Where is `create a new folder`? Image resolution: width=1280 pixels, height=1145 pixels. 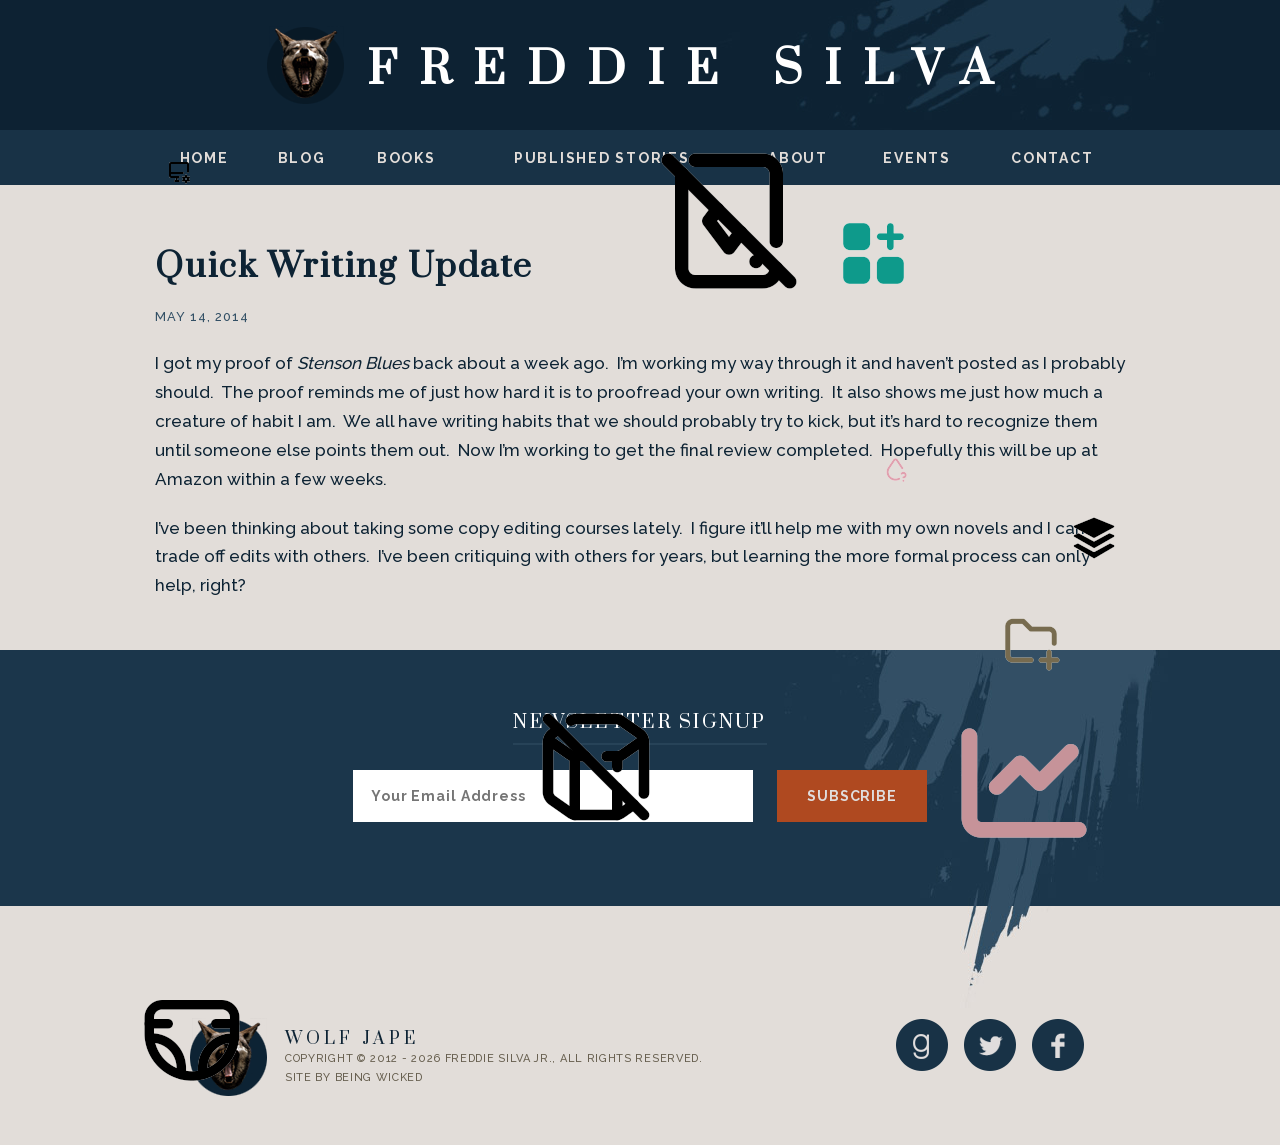
create a new folder is located at coordinates (1031, 642).